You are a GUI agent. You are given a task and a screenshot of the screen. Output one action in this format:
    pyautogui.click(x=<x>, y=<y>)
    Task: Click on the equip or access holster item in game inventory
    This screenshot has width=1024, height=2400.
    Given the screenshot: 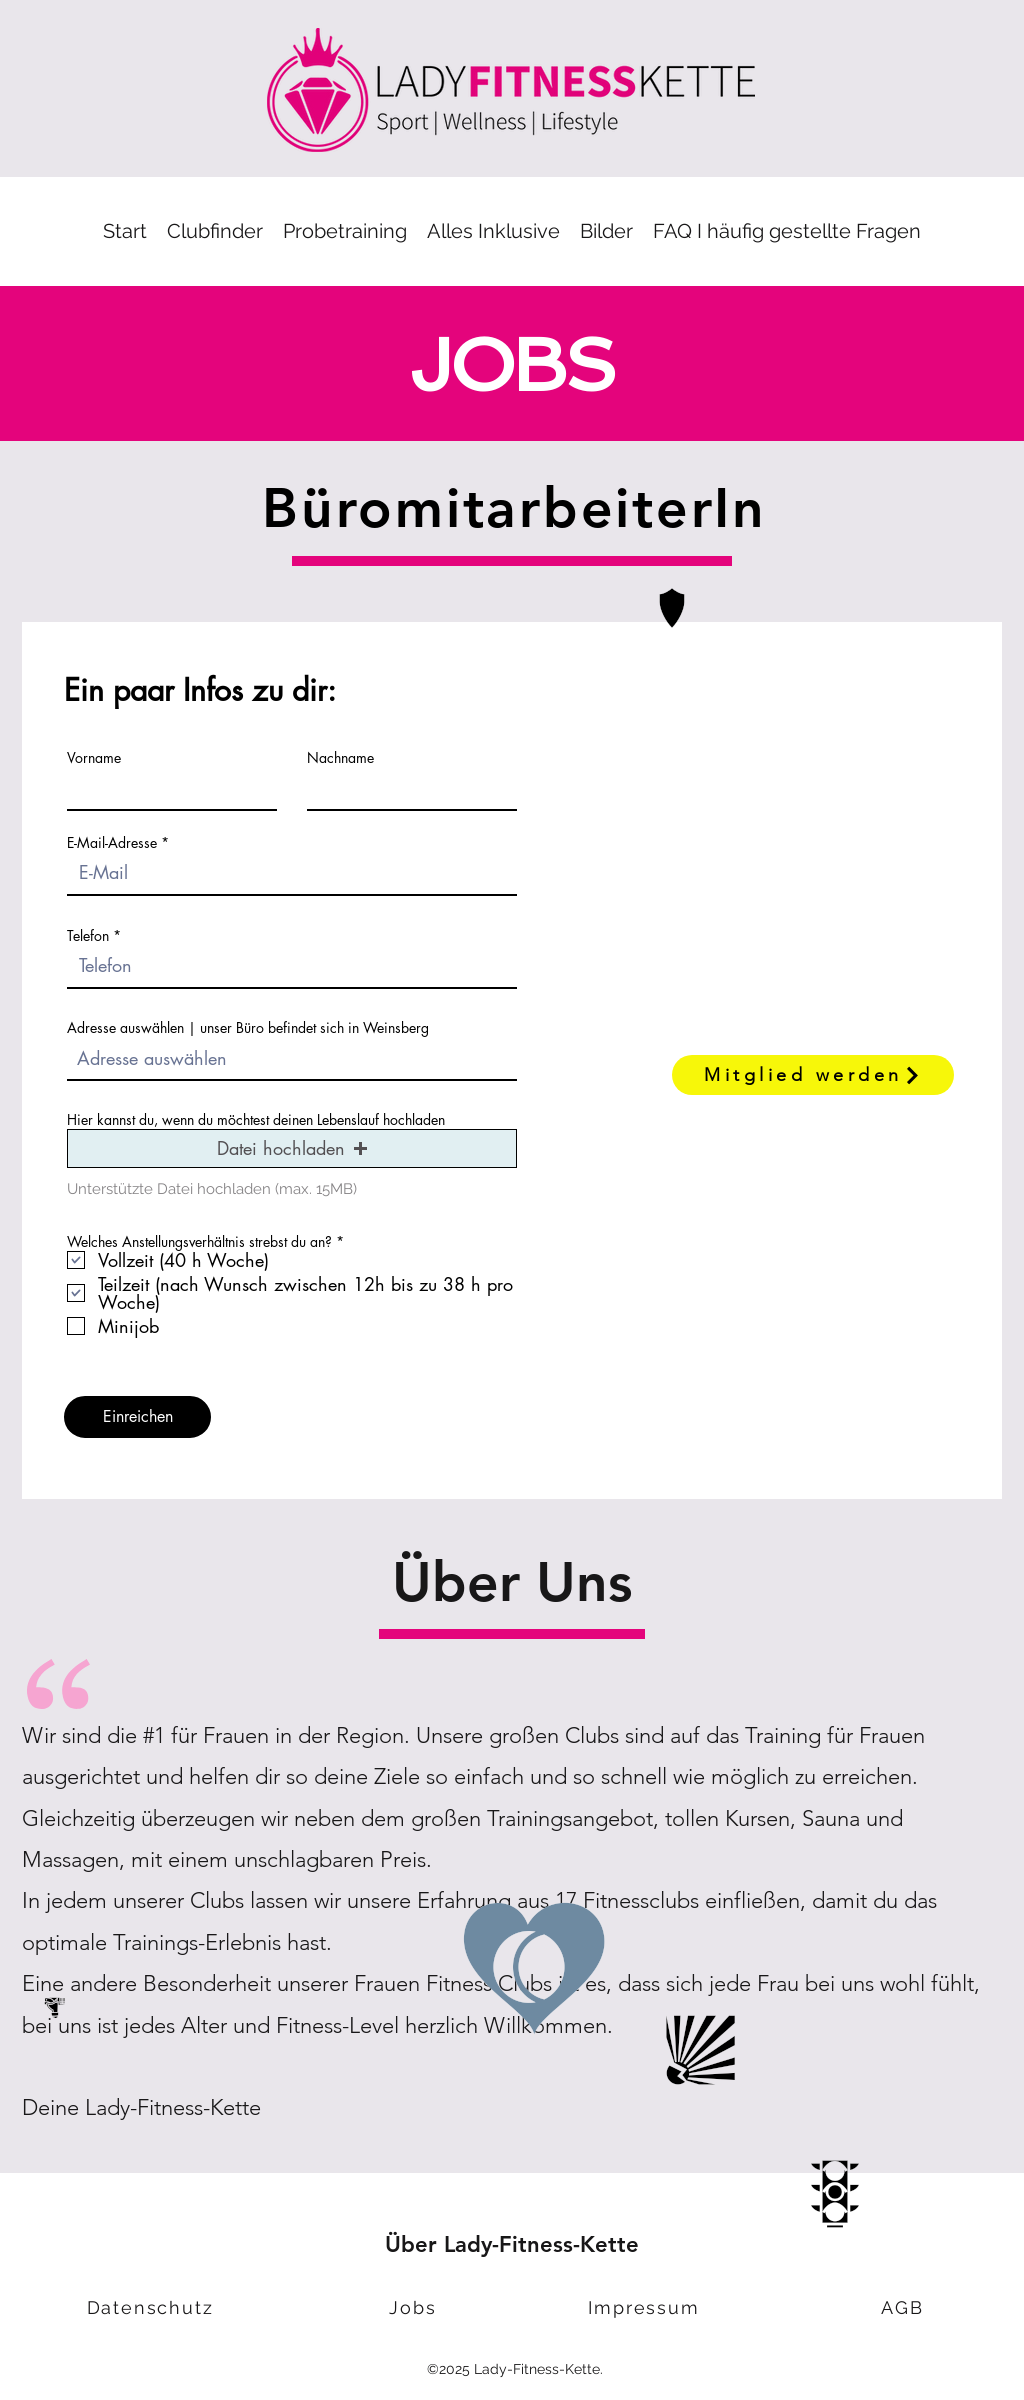 What is the action you would take?
    pyautogui.click(x=55, y=2008)
    